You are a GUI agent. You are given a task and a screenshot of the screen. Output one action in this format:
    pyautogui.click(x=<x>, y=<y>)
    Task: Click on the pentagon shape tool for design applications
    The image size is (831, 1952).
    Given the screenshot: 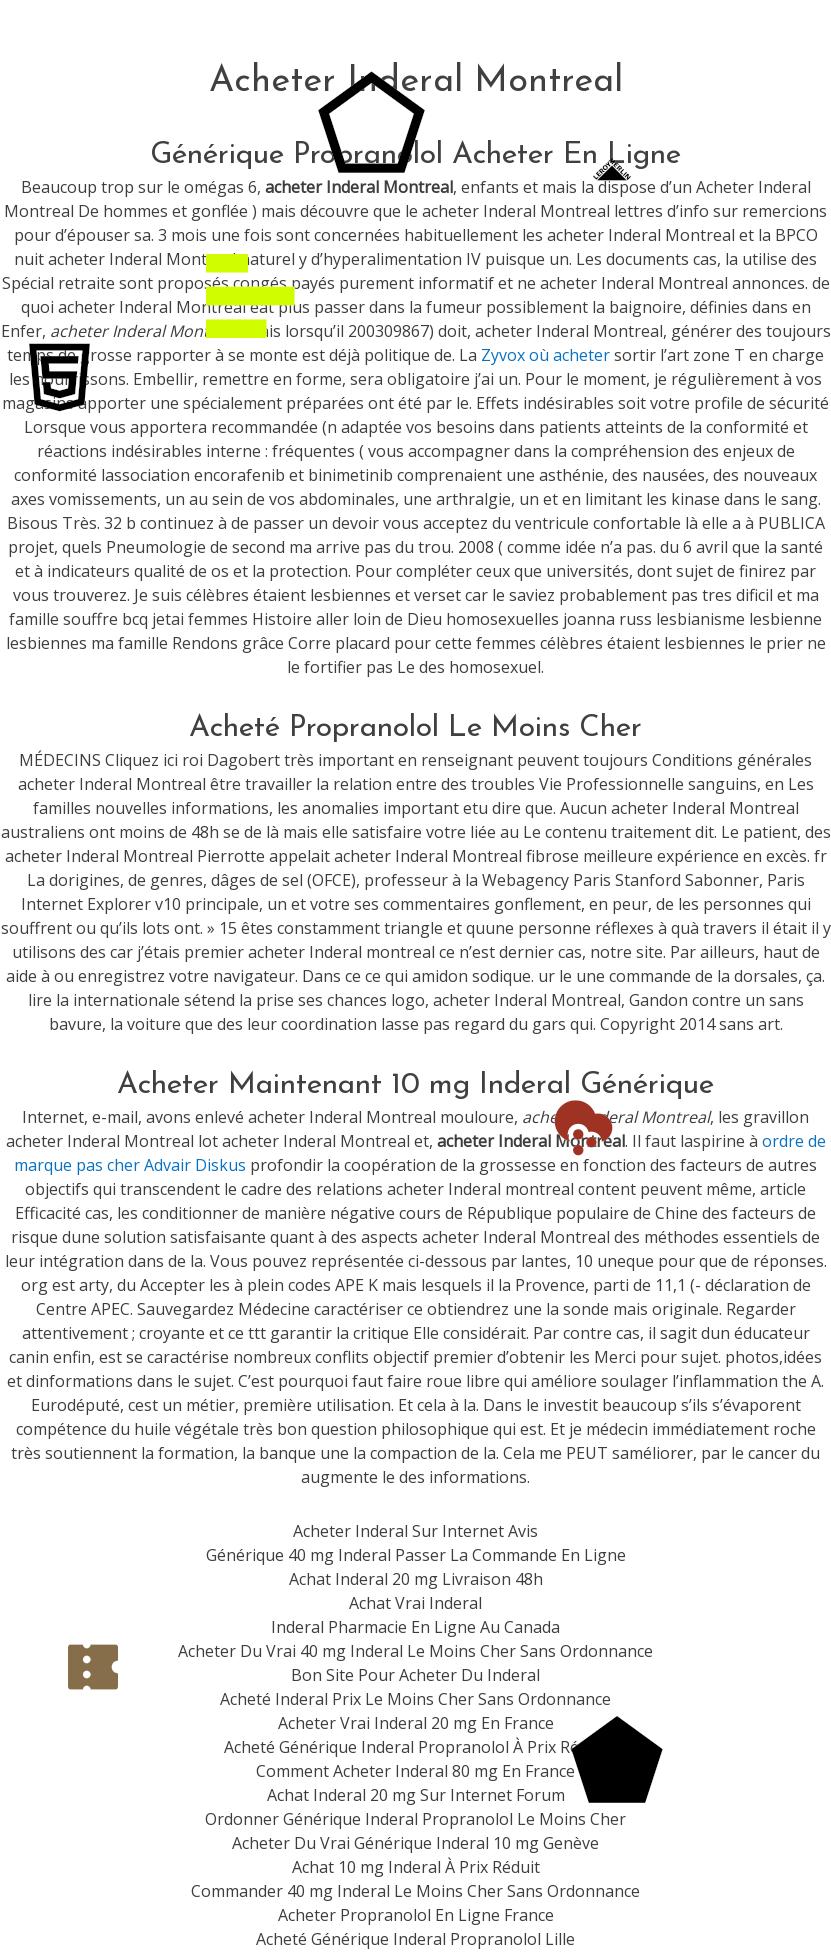 What is the action you would take?
    pyautogui.click(x=617, y=1764)
    